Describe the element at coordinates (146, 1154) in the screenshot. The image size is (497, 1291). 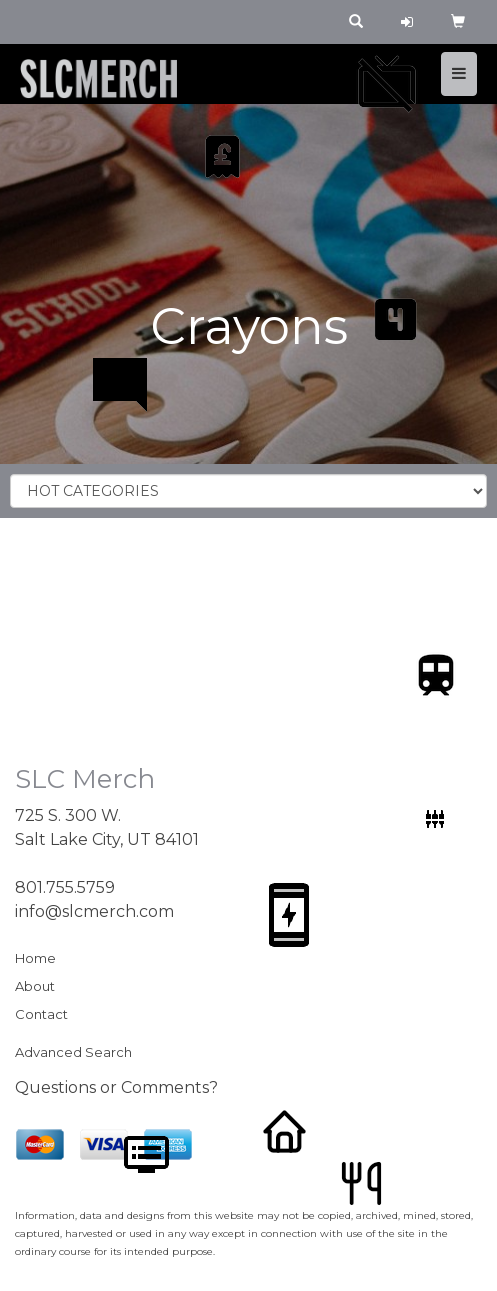
I see `access DVR or recorded content` at that location.